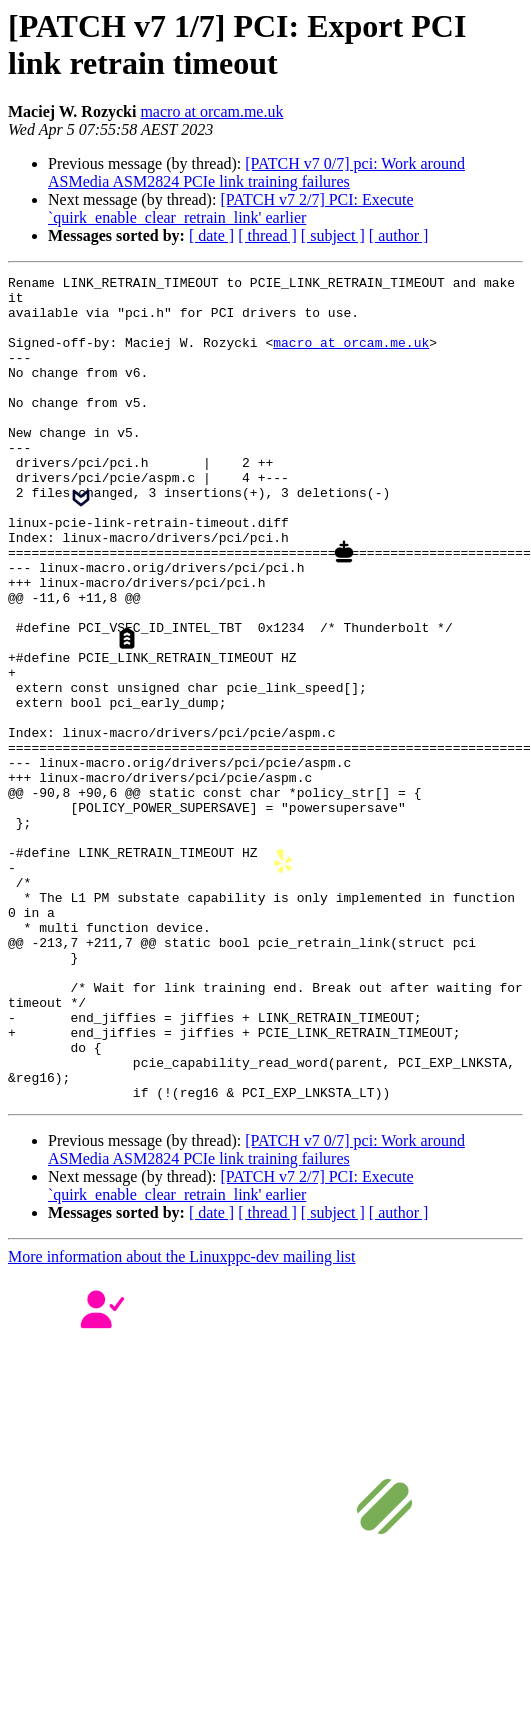 This screenshot has height=1728, width=531. Describe the element at coordinates (344, 552) in the screenshot. I see `chess king piece indicator` at that location.